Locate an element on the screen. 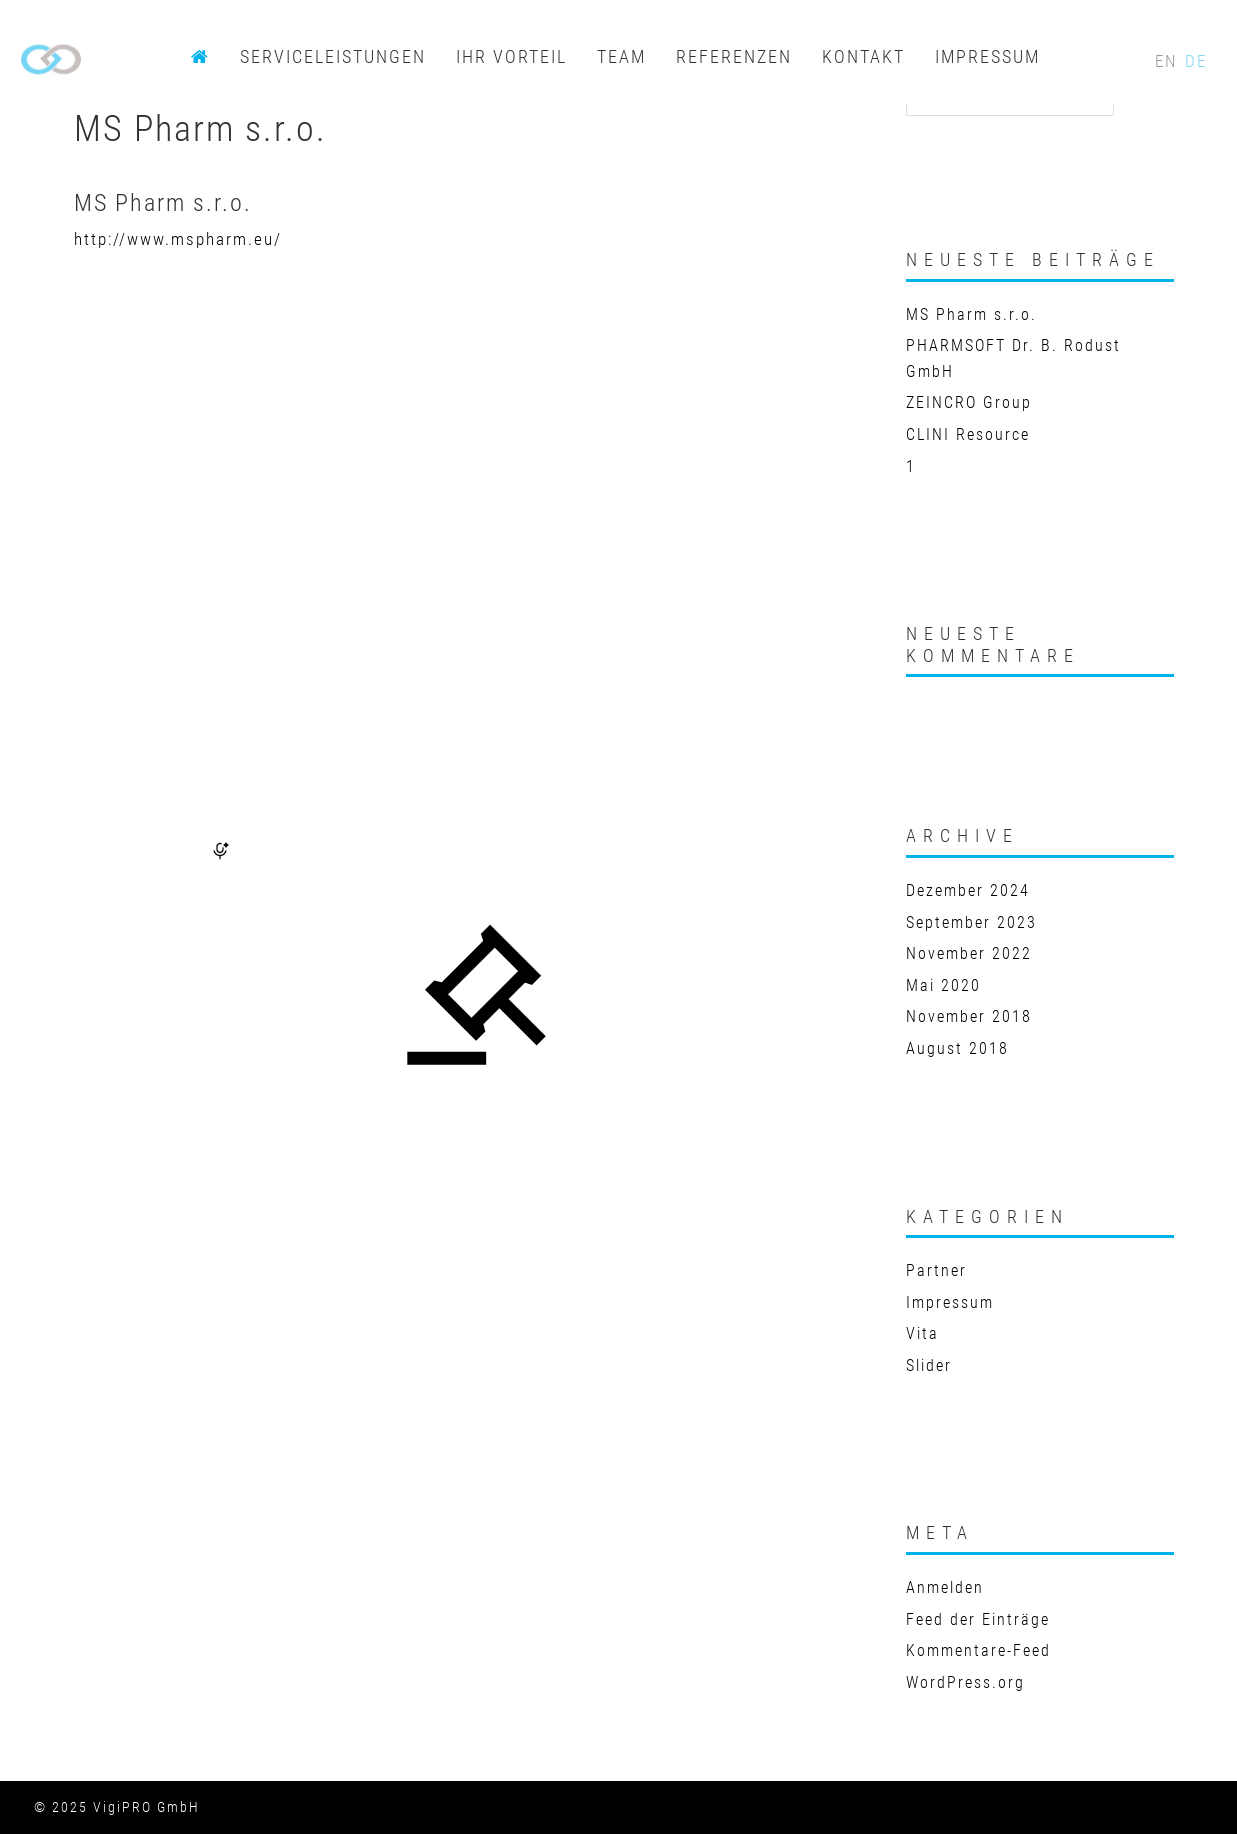  place a bid on an item is located at coordinates (473, 999).